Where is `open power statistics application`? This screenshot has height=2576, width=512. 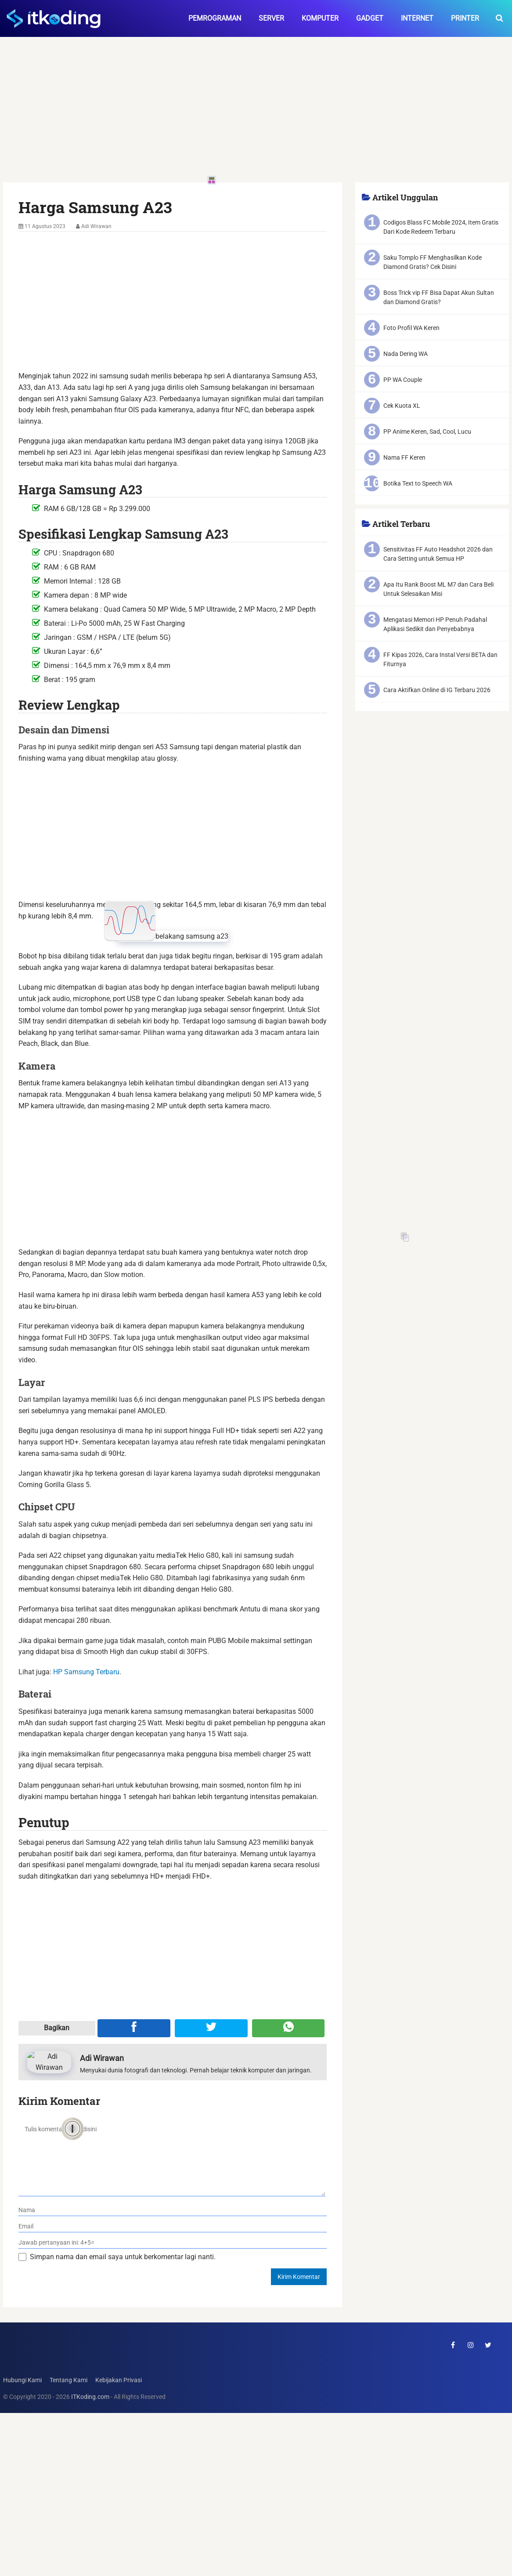 open power statistics application is located at coordinates (130, 921).